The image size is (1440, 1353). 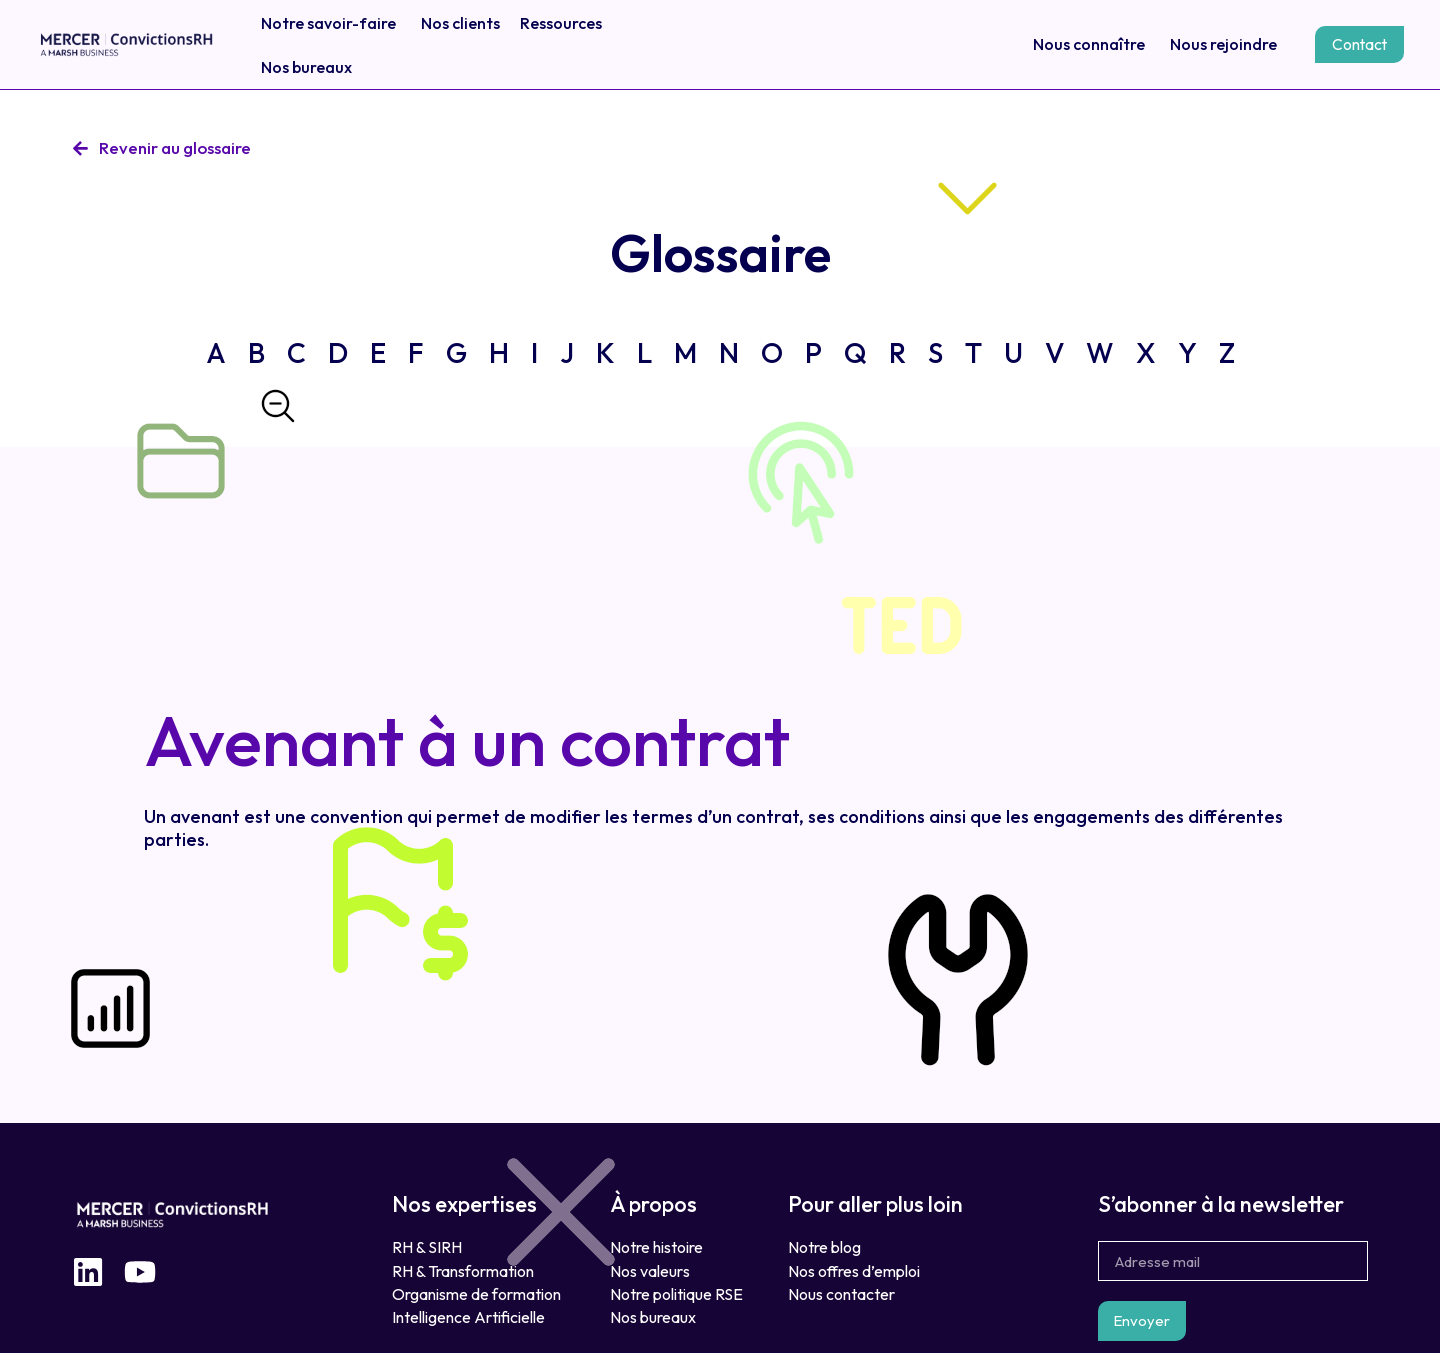 I want to click on zoom out of the current view, so click(x=278, y=406).